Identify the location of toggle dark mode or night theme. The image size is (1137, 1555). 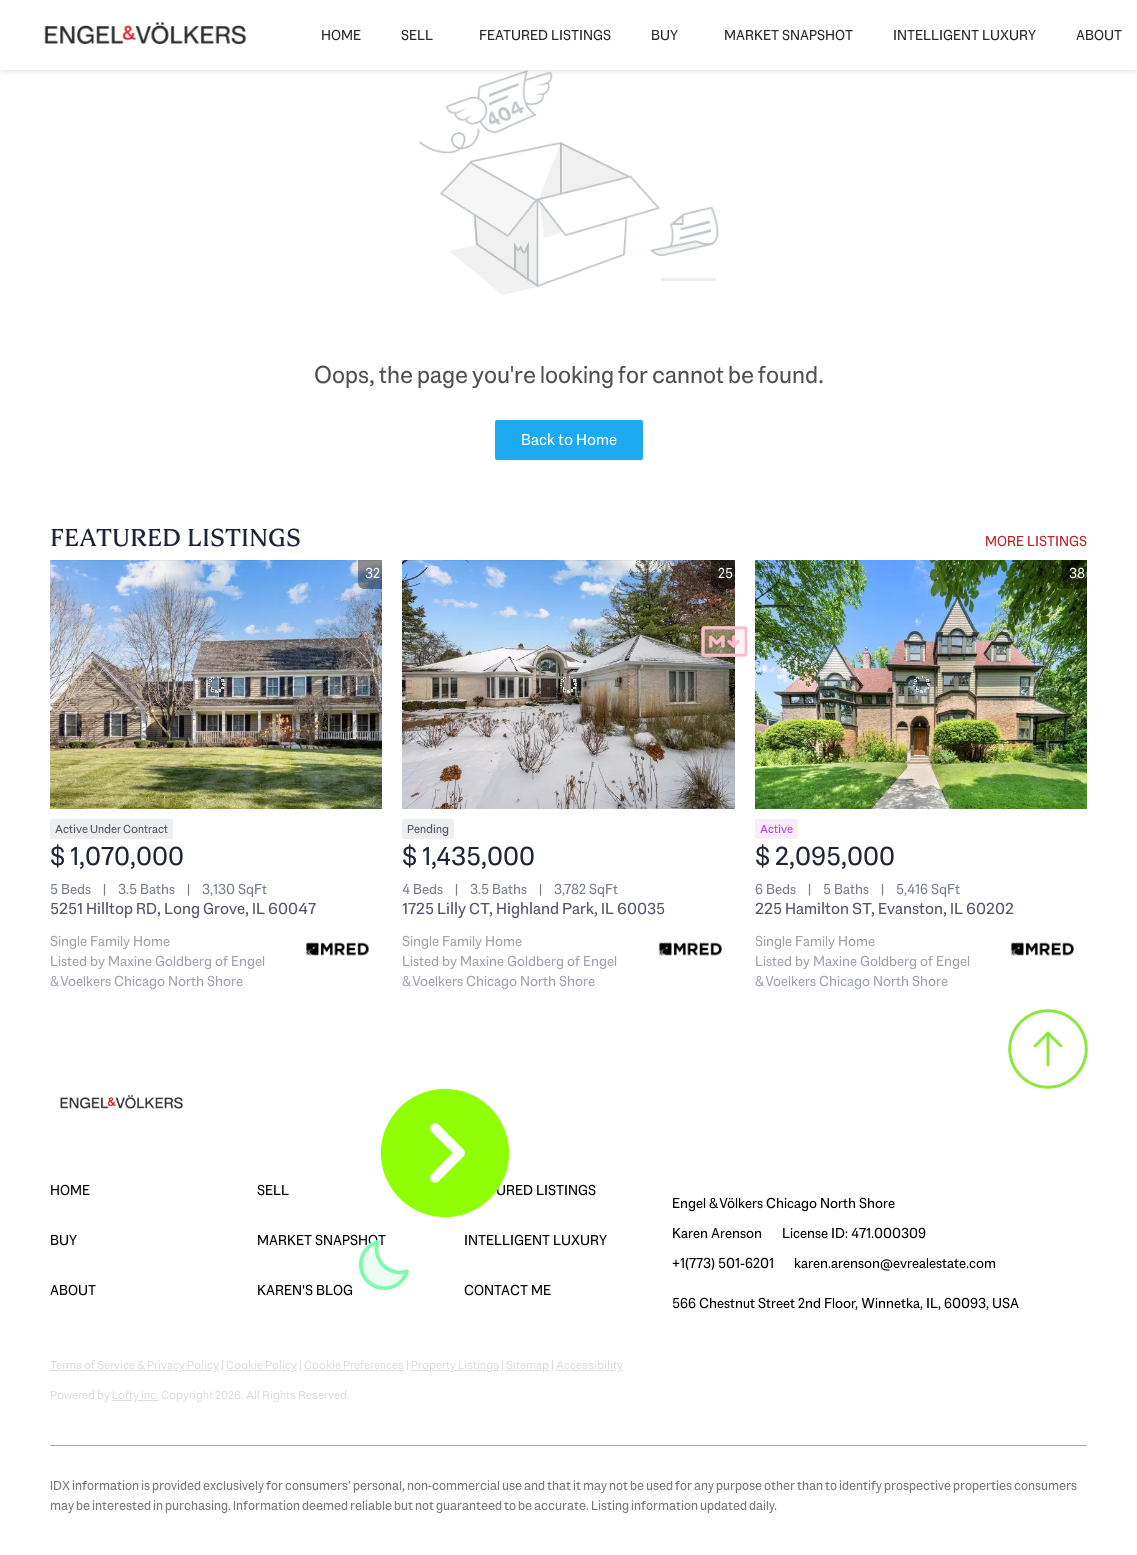
(382, 1266).